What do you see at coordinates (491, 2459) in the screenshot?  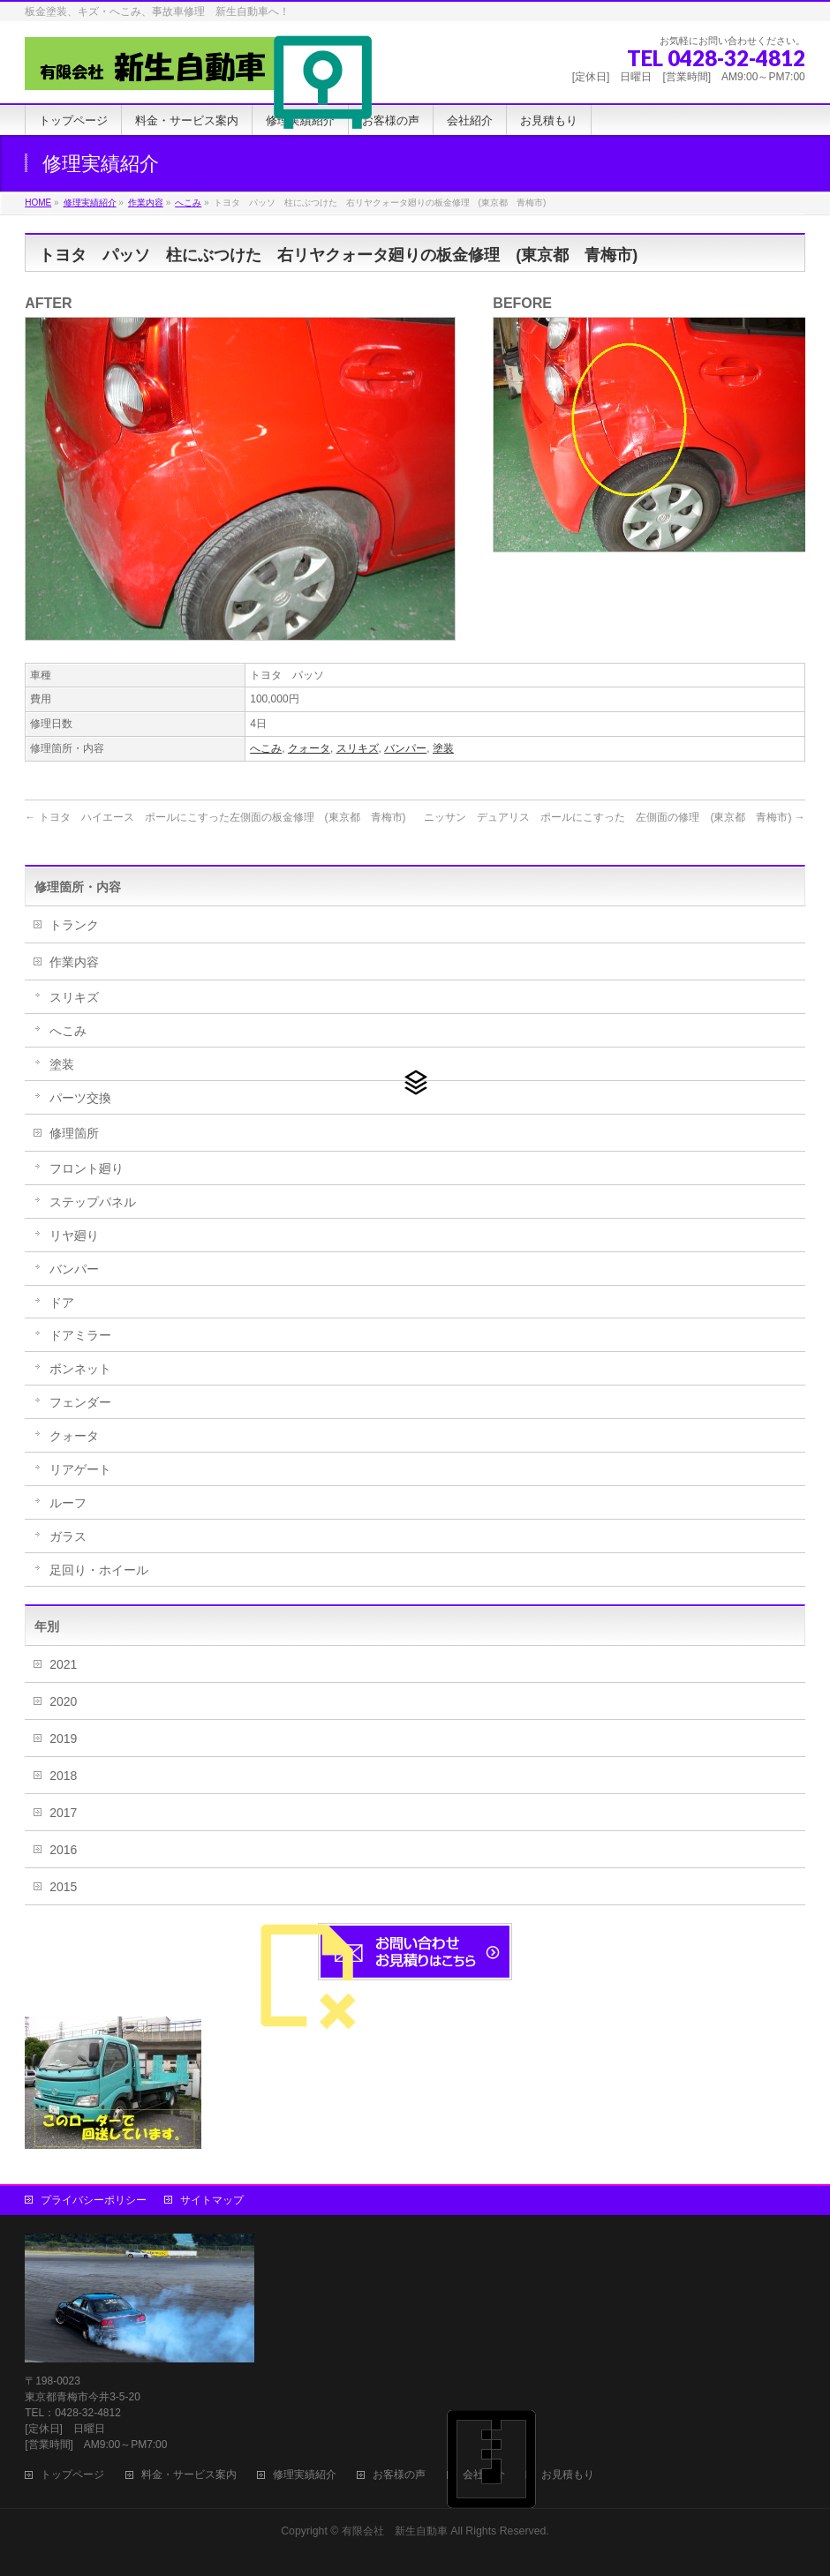 I see `view or open a compressed zip file` at bounding box center [491, 2459].